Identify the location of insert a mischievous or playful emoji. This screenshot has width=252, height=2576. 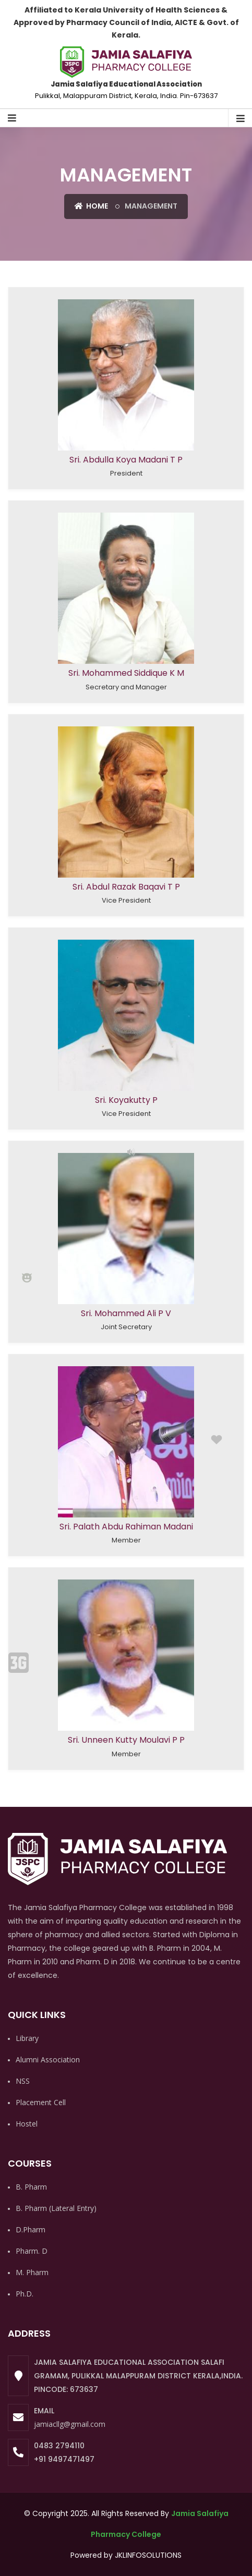
(27, 1278).